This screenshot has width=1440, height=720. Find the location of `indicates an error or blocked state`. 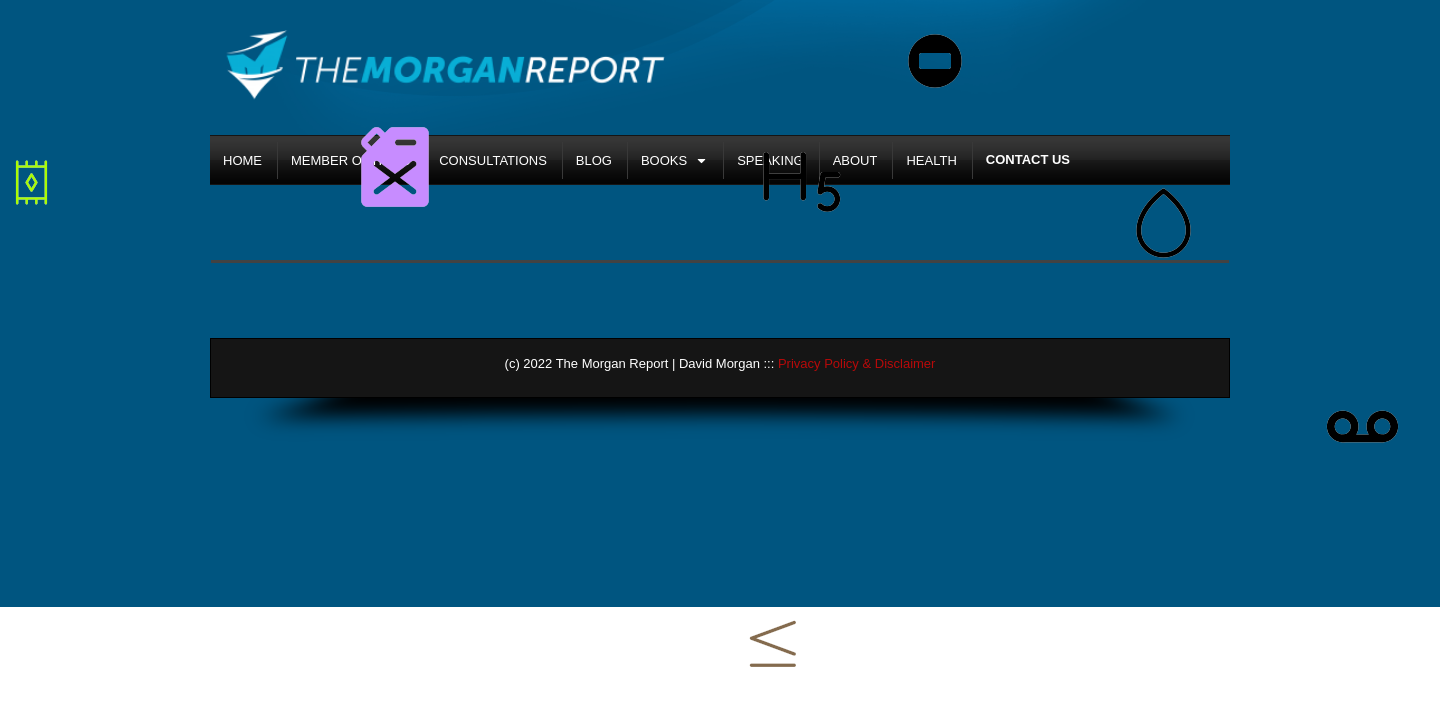

indicates an error or blocked state is located at coordinates (935, 61).